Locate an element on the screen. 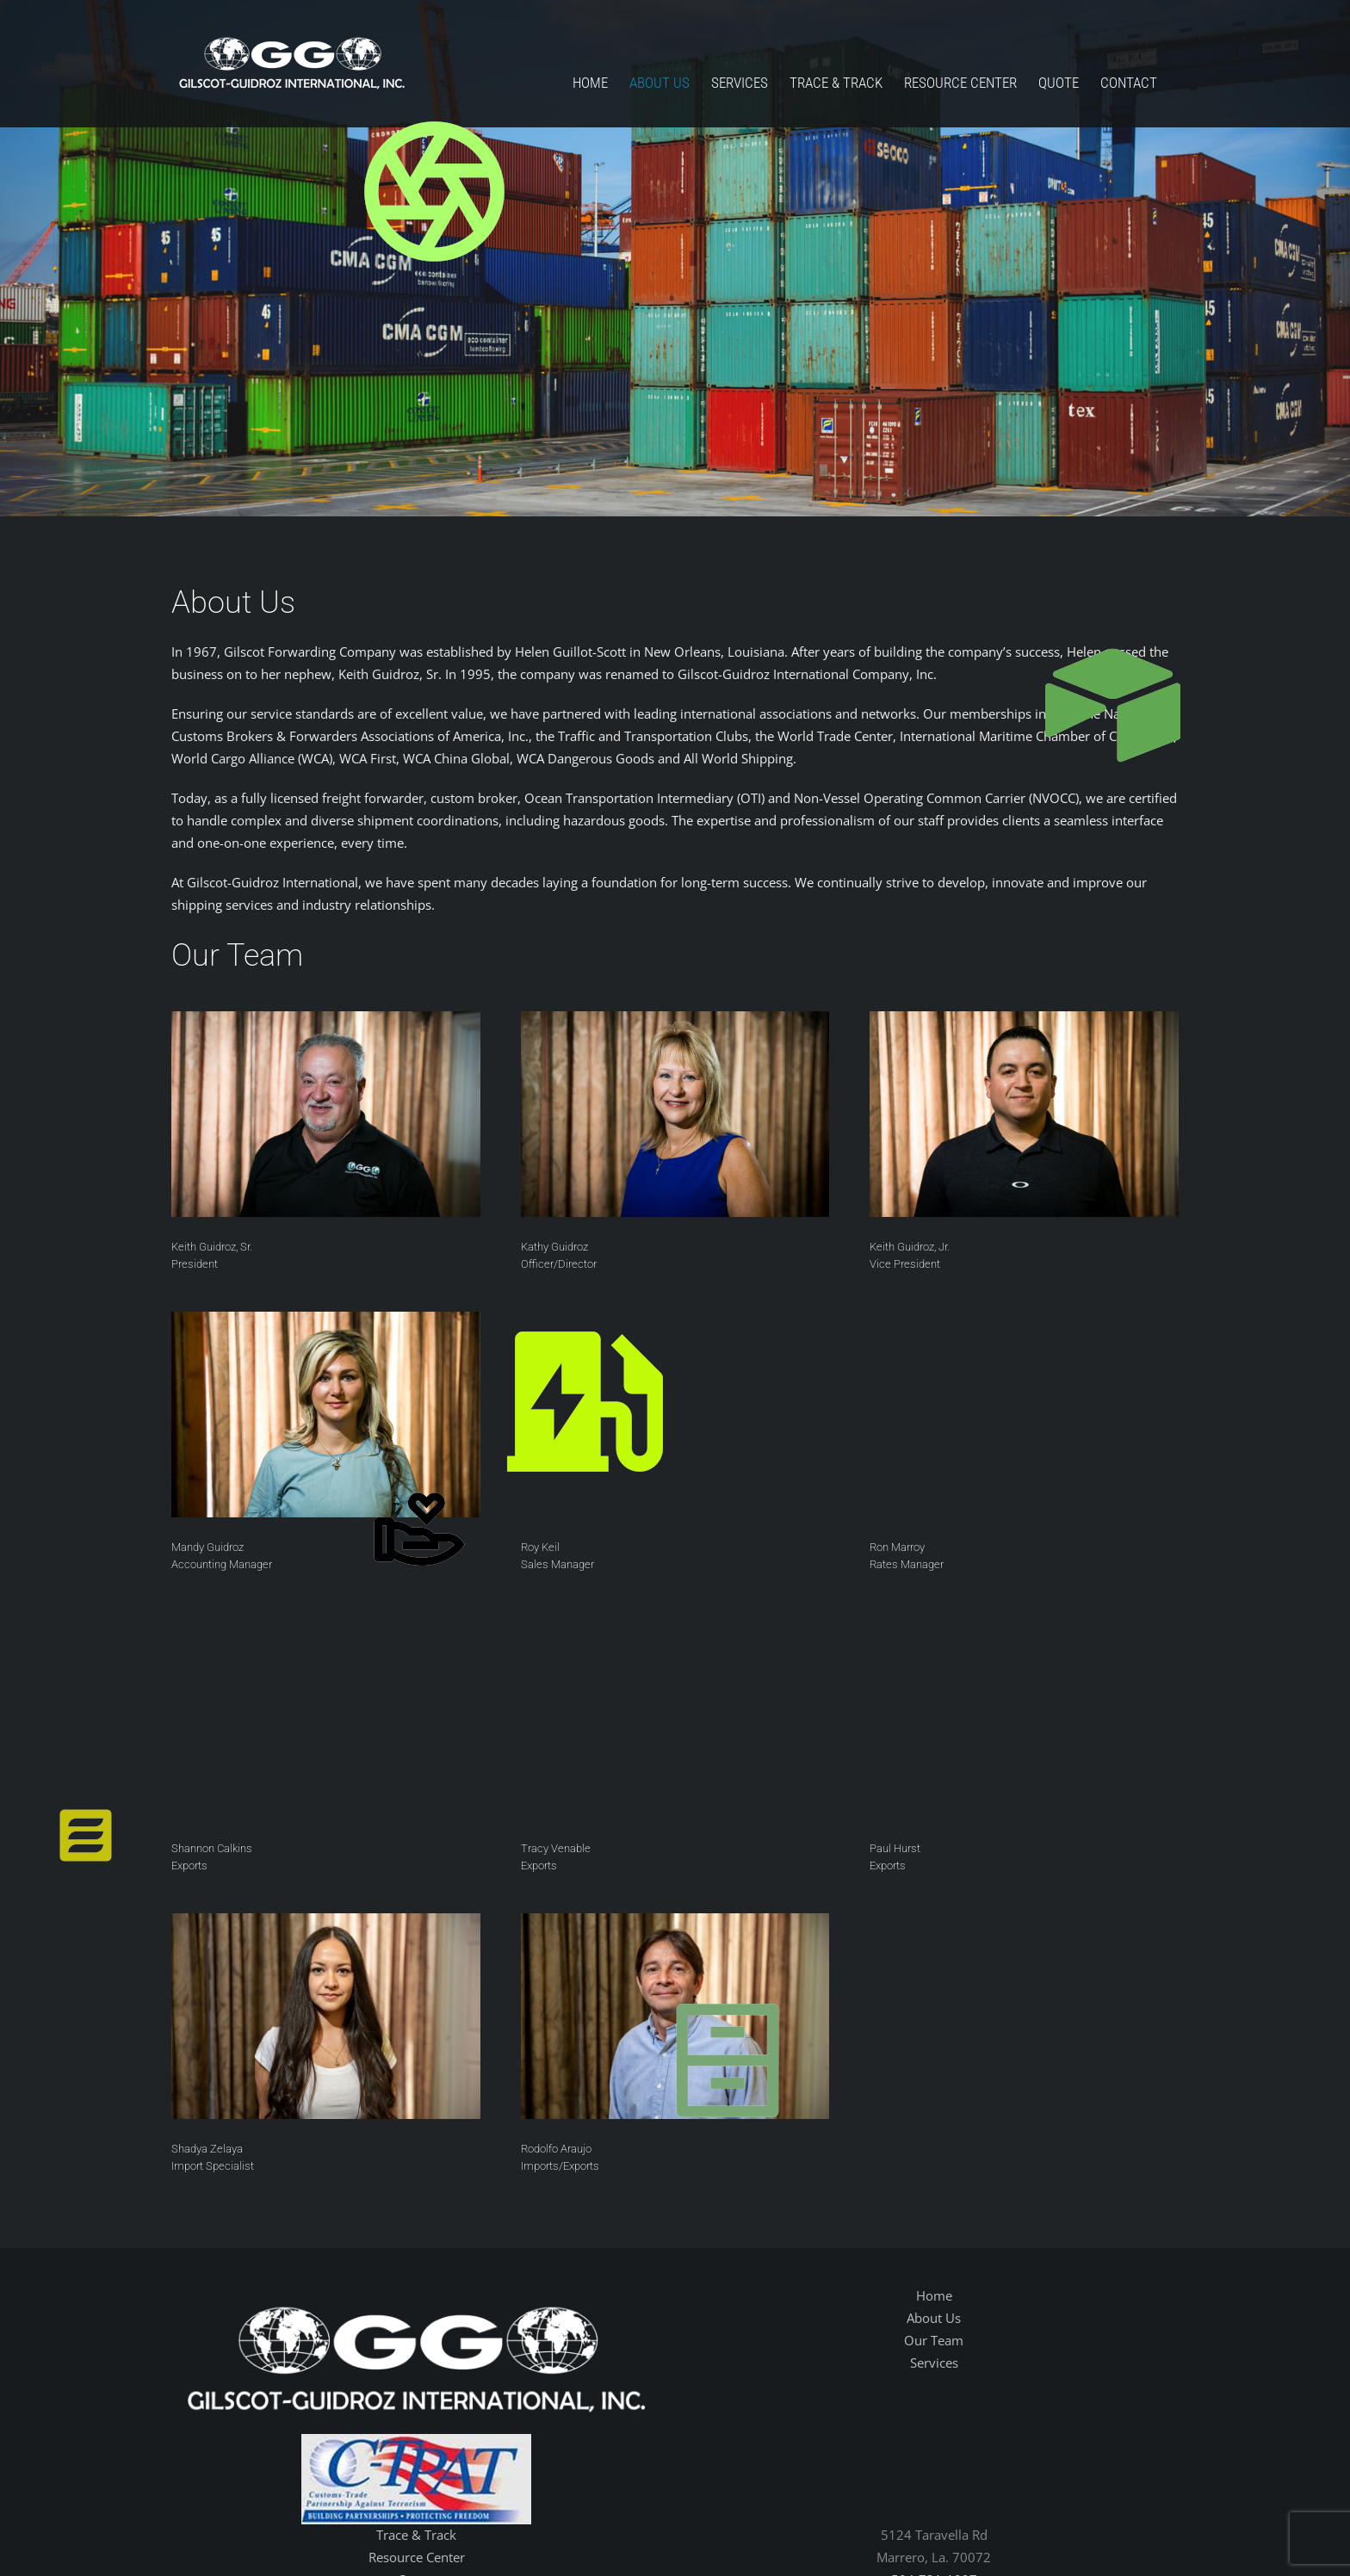 The height and width of the screenshot is (2576, 1350). jxl image format logo is located at coordinates (85, 1835).